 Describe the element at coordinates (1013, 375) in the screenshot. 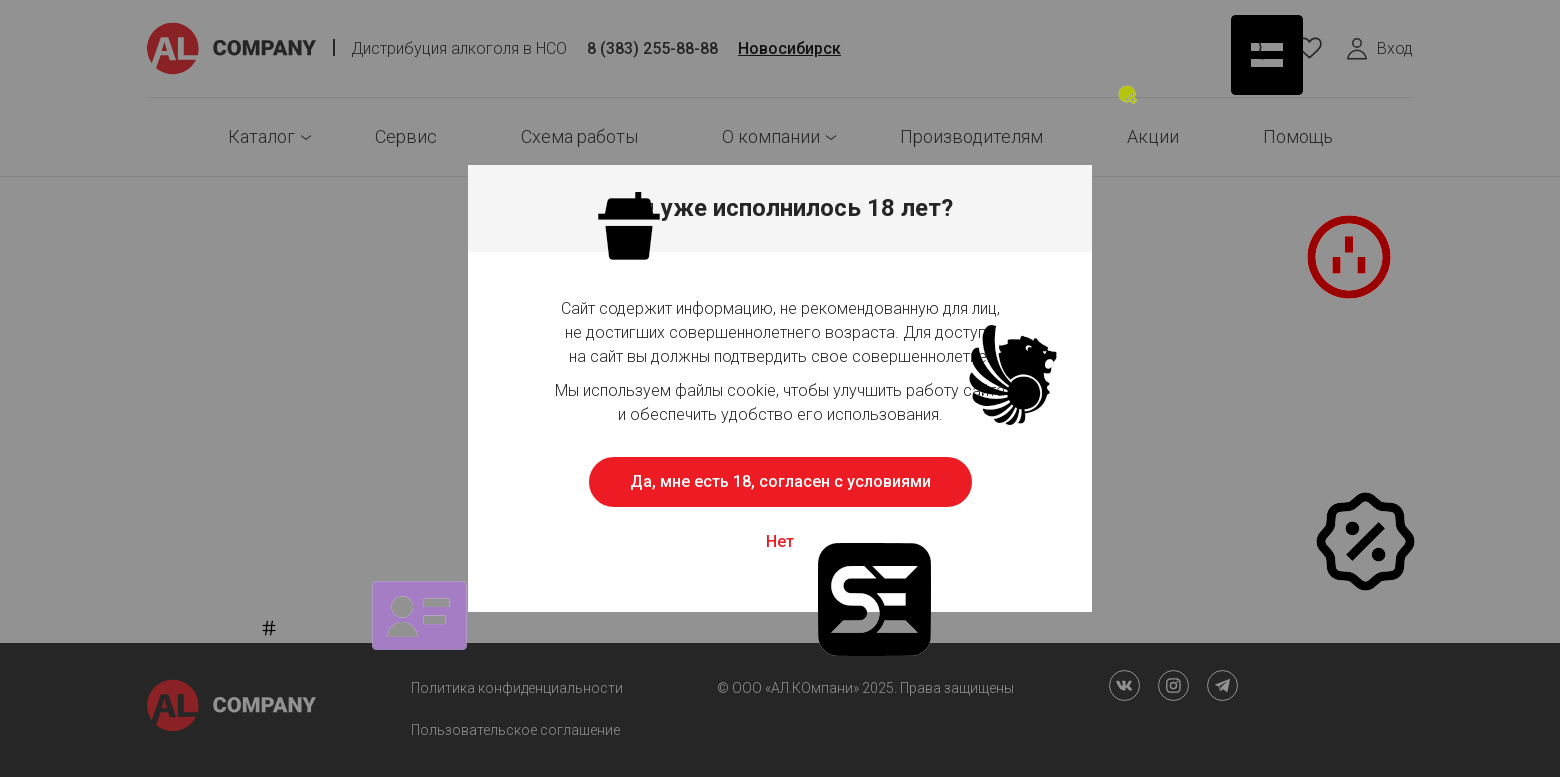

I see `lion air airline logo` at that location.